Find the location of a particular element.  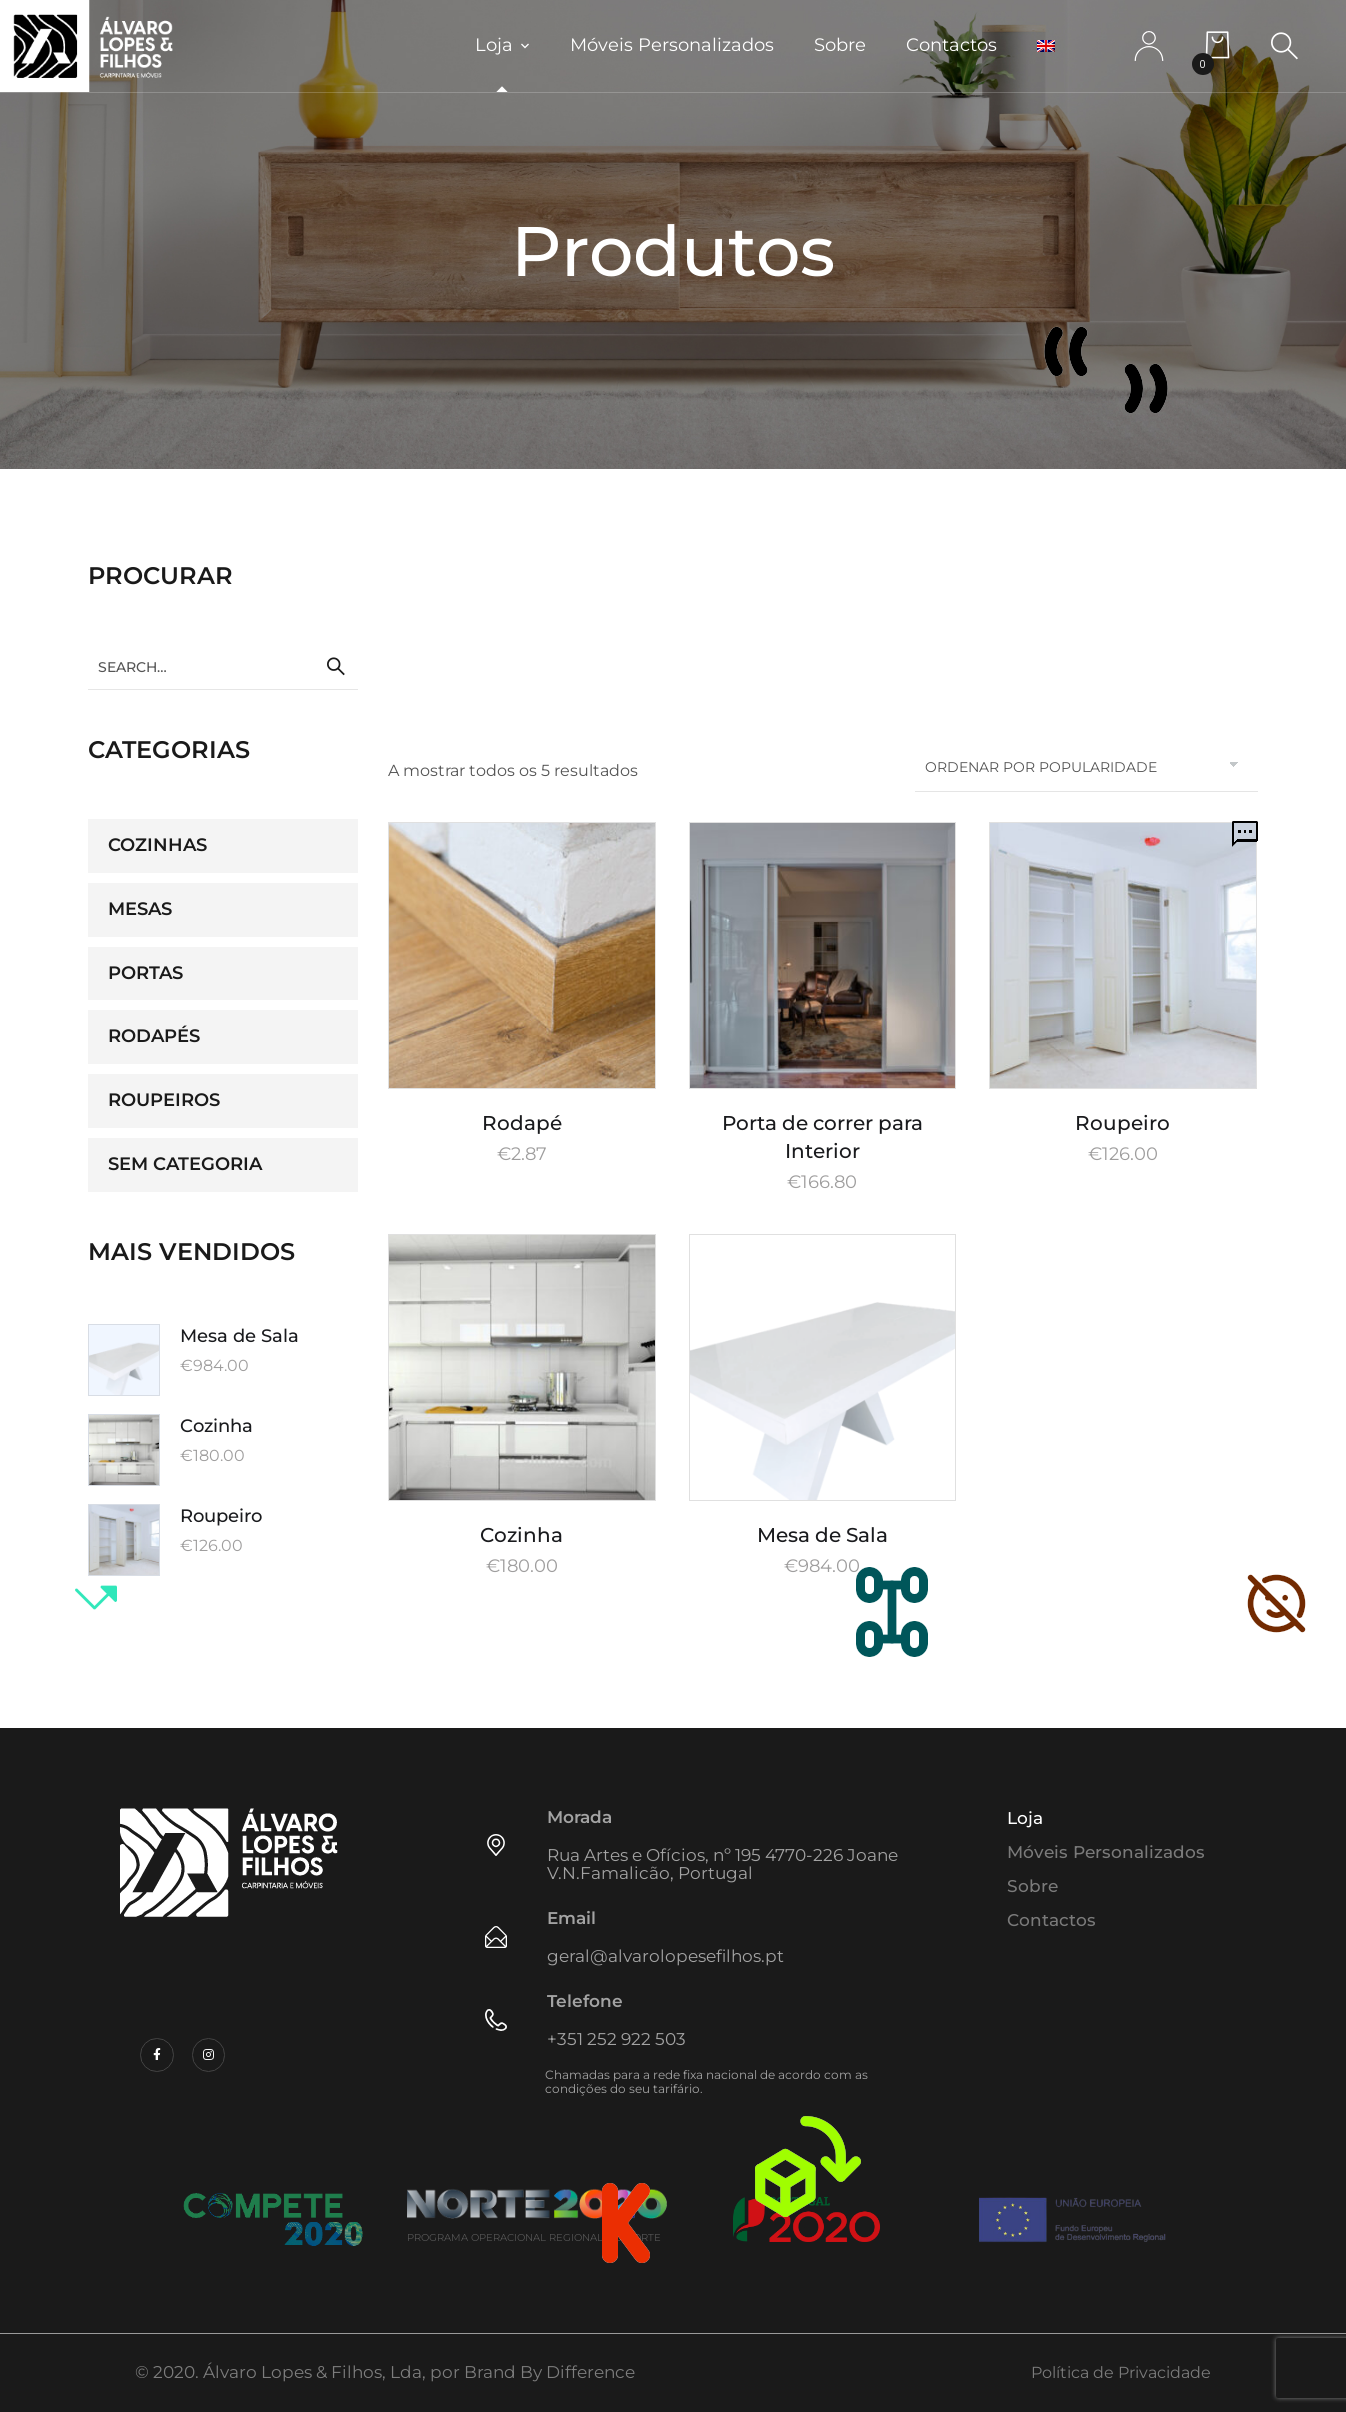

reply to a message or email is located at coordinates (96, 1596).